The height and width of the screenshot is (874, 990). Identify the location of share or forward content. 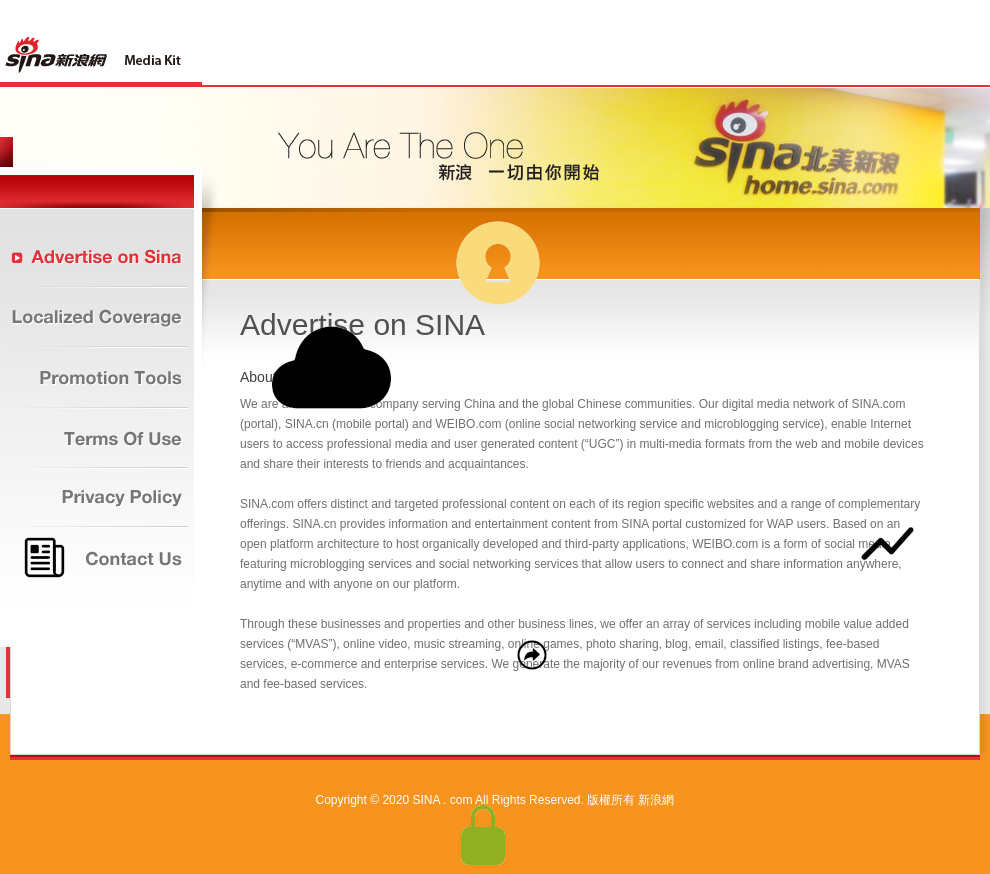
(532, 655).